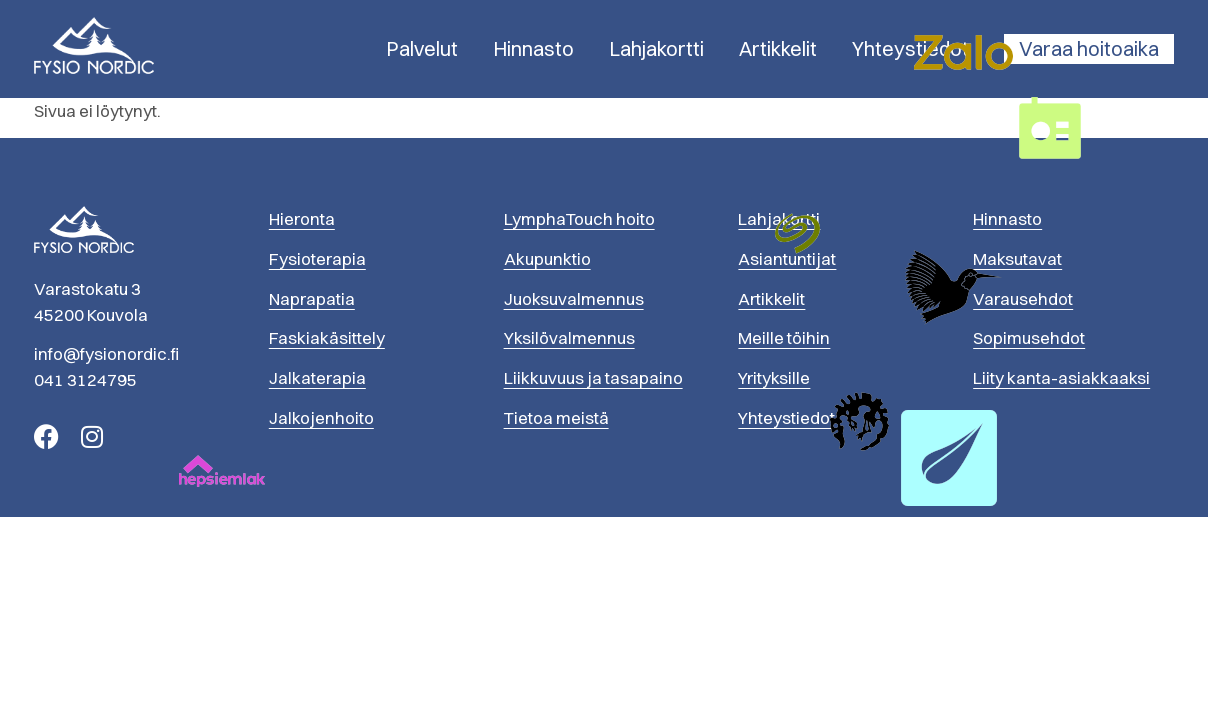  I want to click on LaTeX typesetting system logo, so click(953, 287).